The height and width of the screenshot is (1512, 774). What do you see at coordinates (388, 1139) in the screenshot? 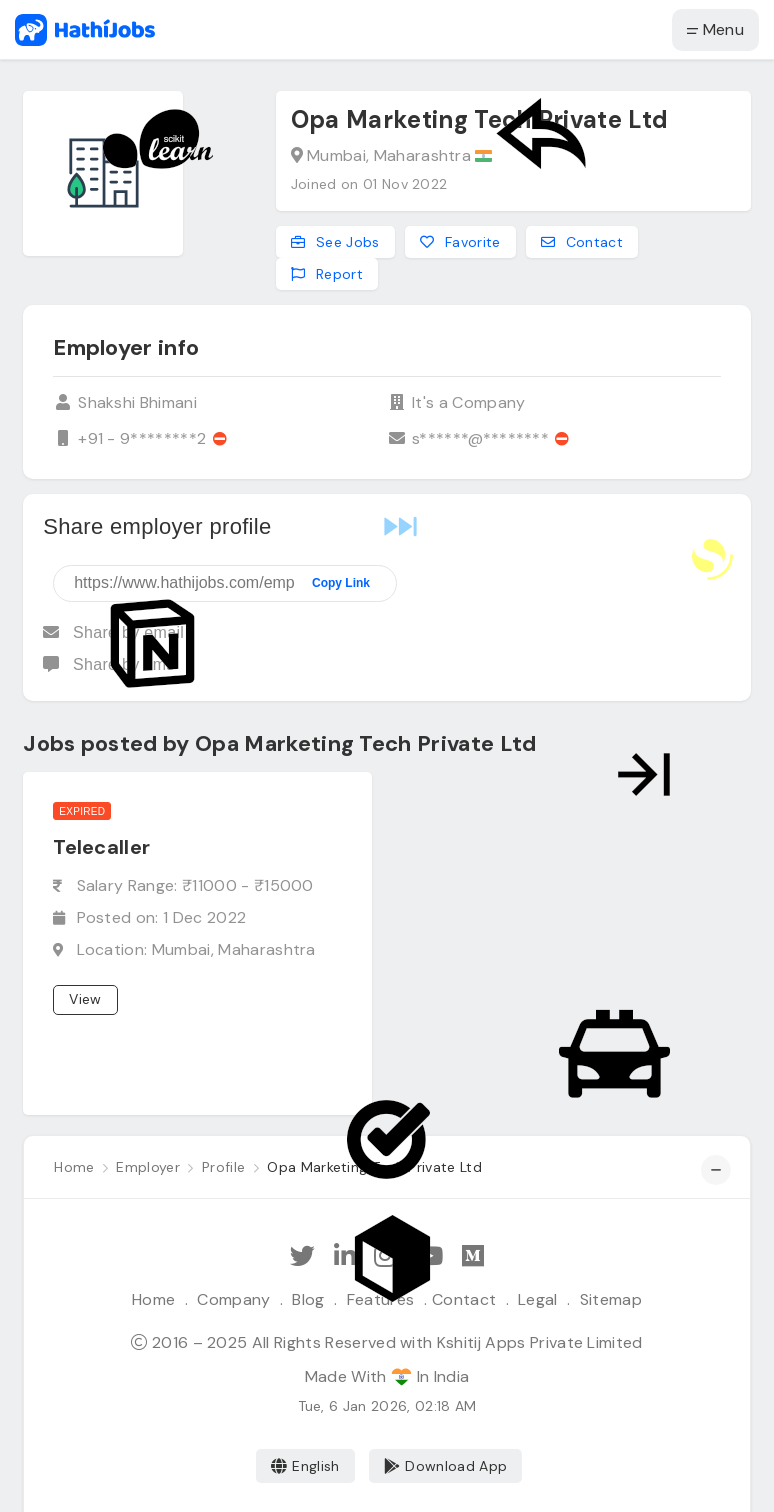
I see `open Google Tasks app` at bounding box center [388, 1139].